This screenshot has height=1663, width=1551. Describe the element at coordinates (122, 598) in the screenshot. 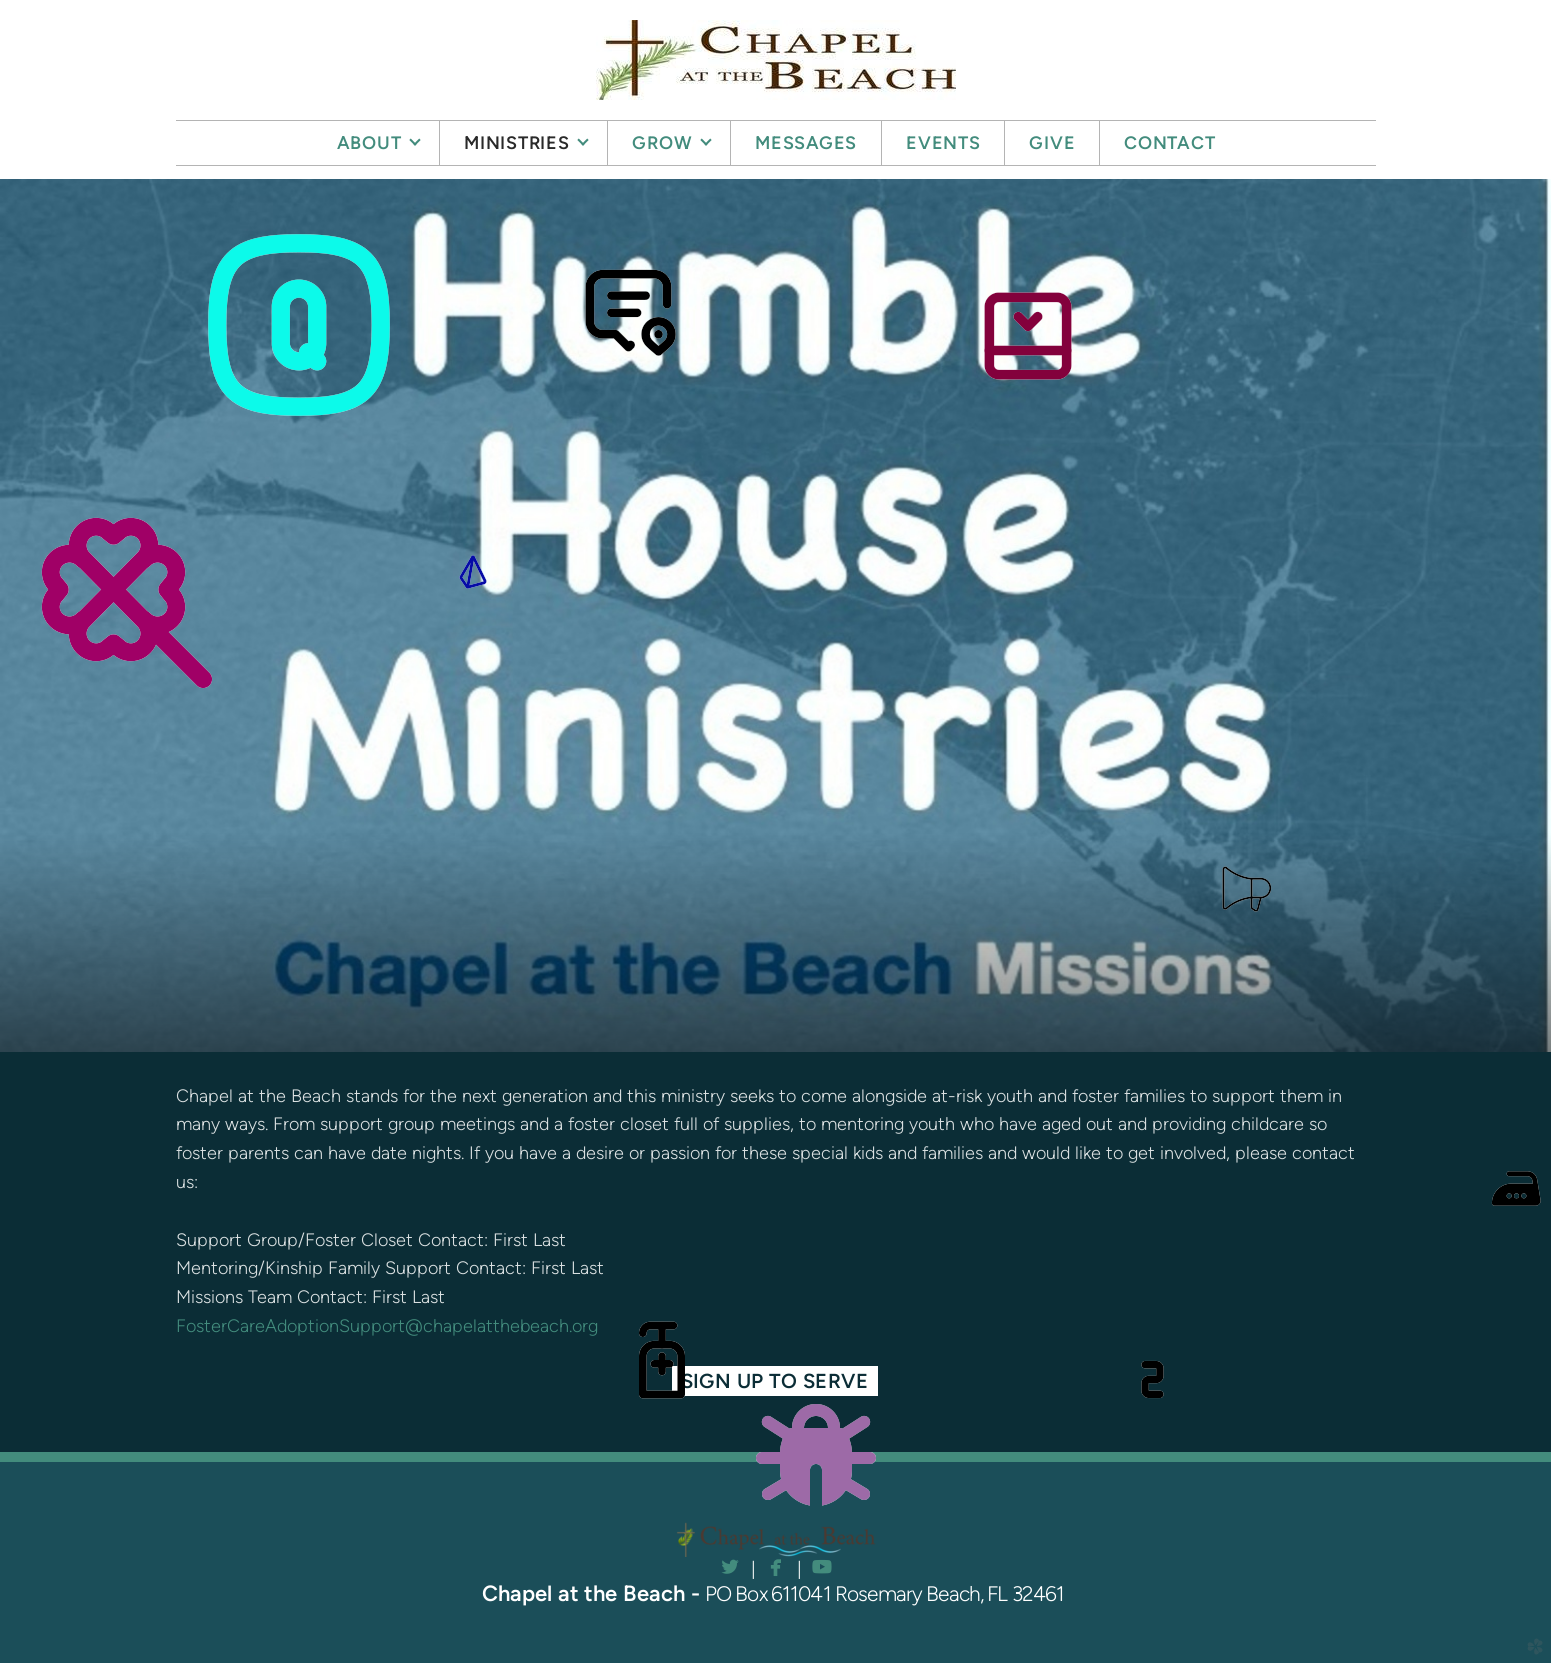

I see `indicates luck or bonus feature` at that location.